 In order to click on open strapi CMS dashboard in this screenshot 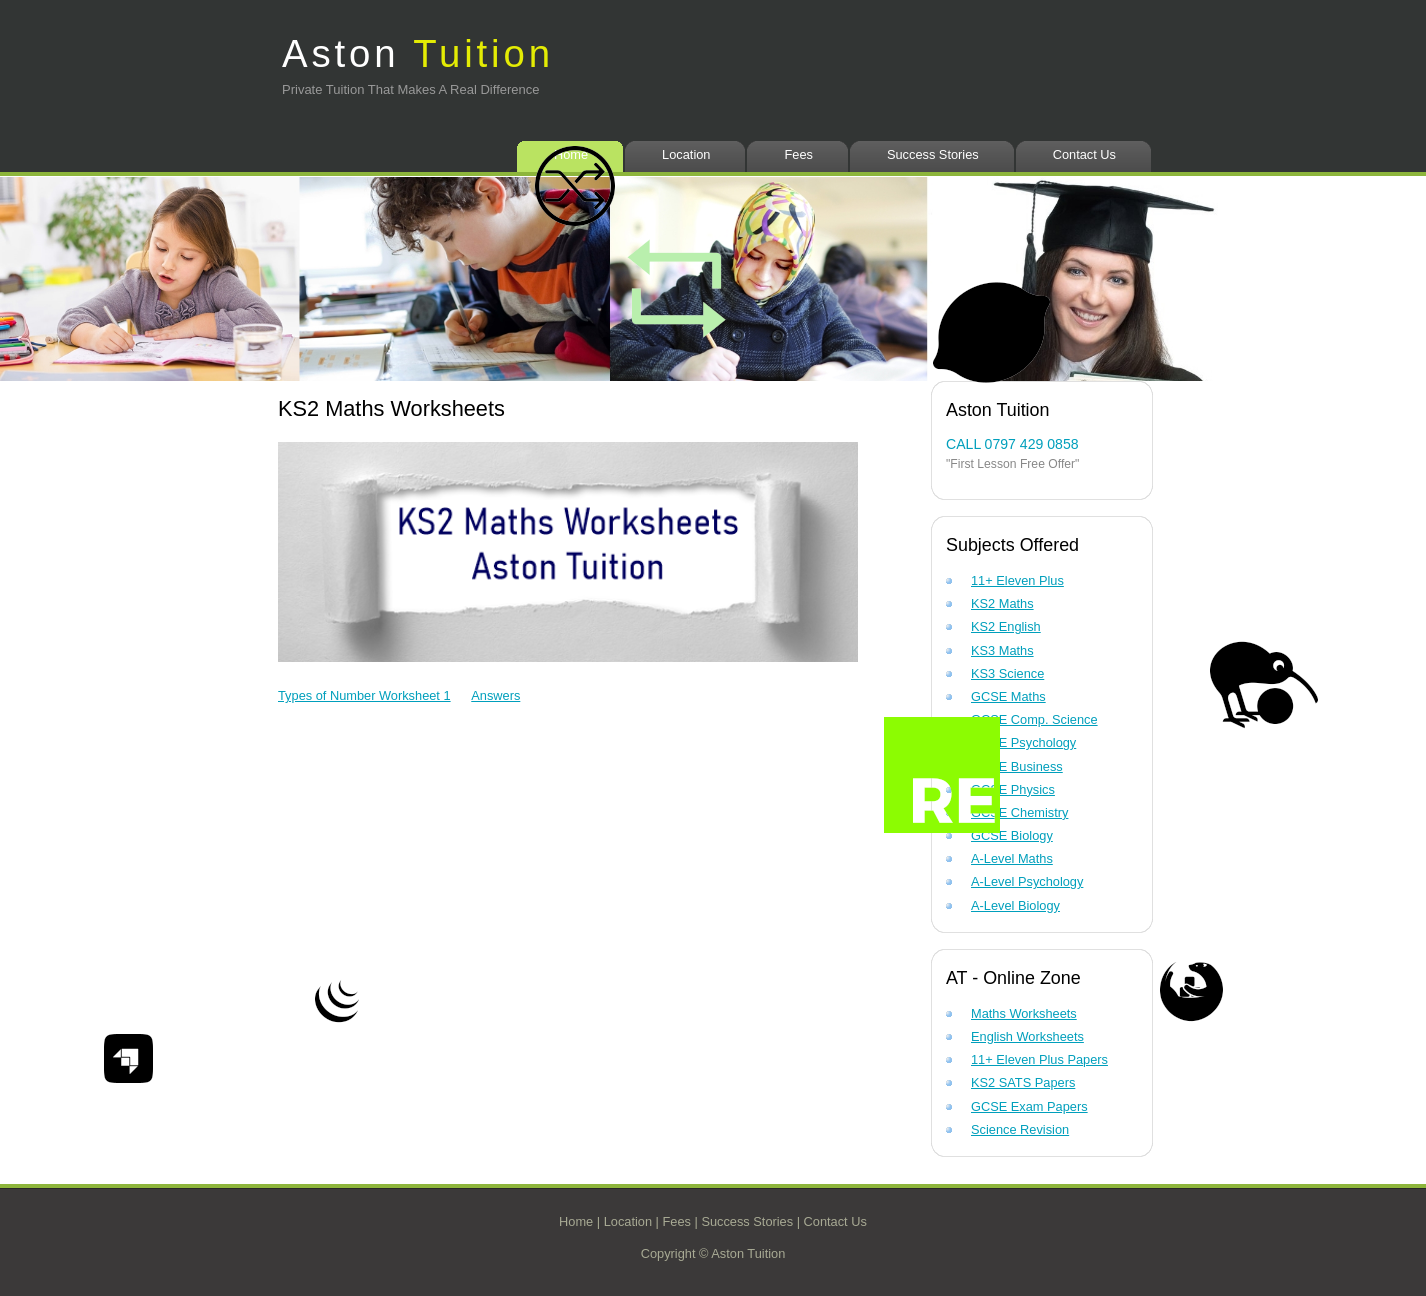, I will do `click(128, 1058)`.